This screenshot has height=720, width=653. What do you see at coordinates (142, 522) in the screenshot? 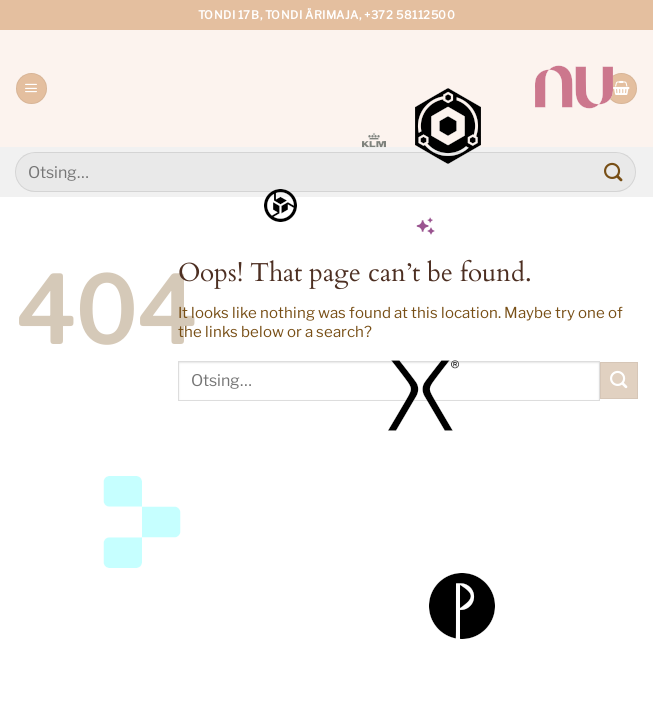
I see `open replit` at bounding box center [142, 522].